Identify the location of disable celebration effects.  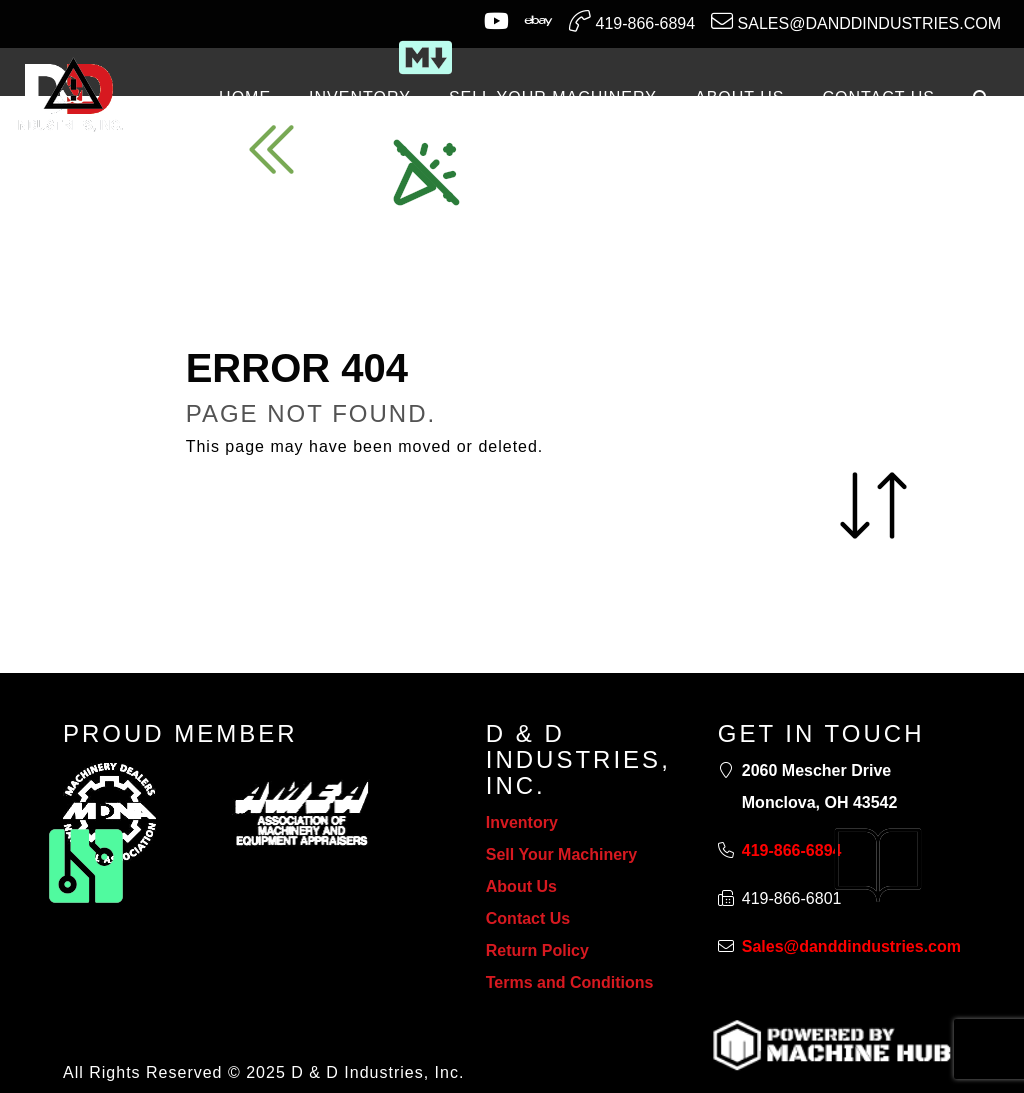
(426, 172).